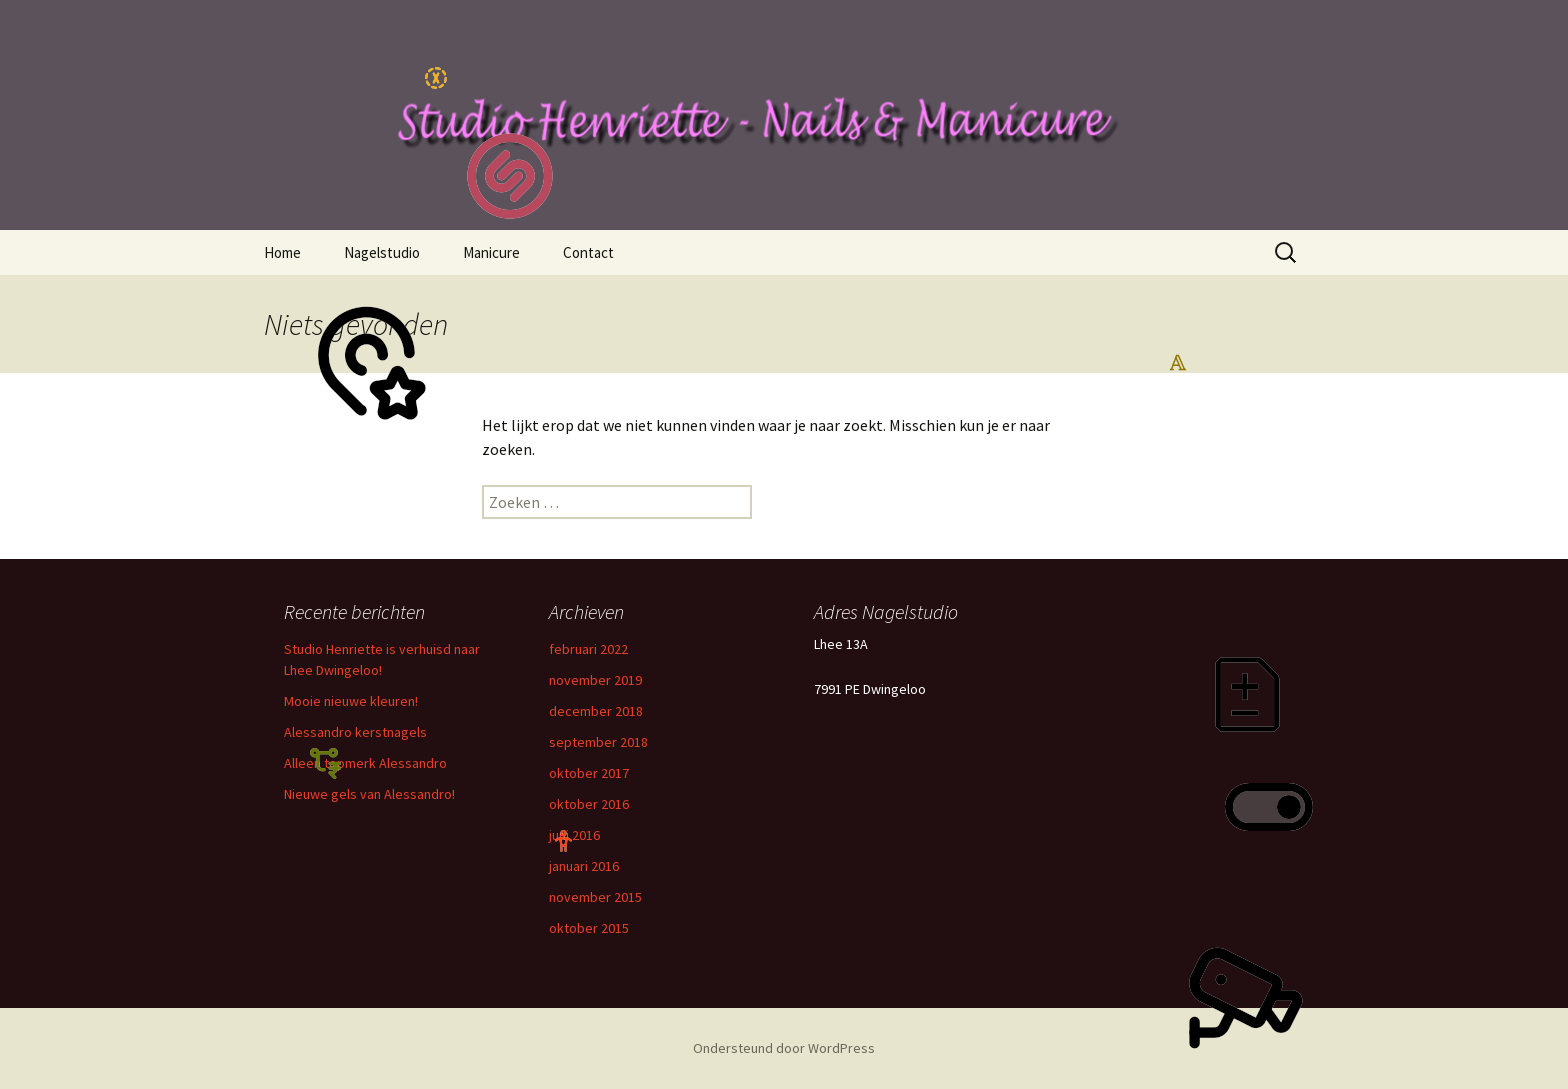 This screenshot has width=1568, height=1089. I want to click on access typography and font settings, so click(1177, 362).